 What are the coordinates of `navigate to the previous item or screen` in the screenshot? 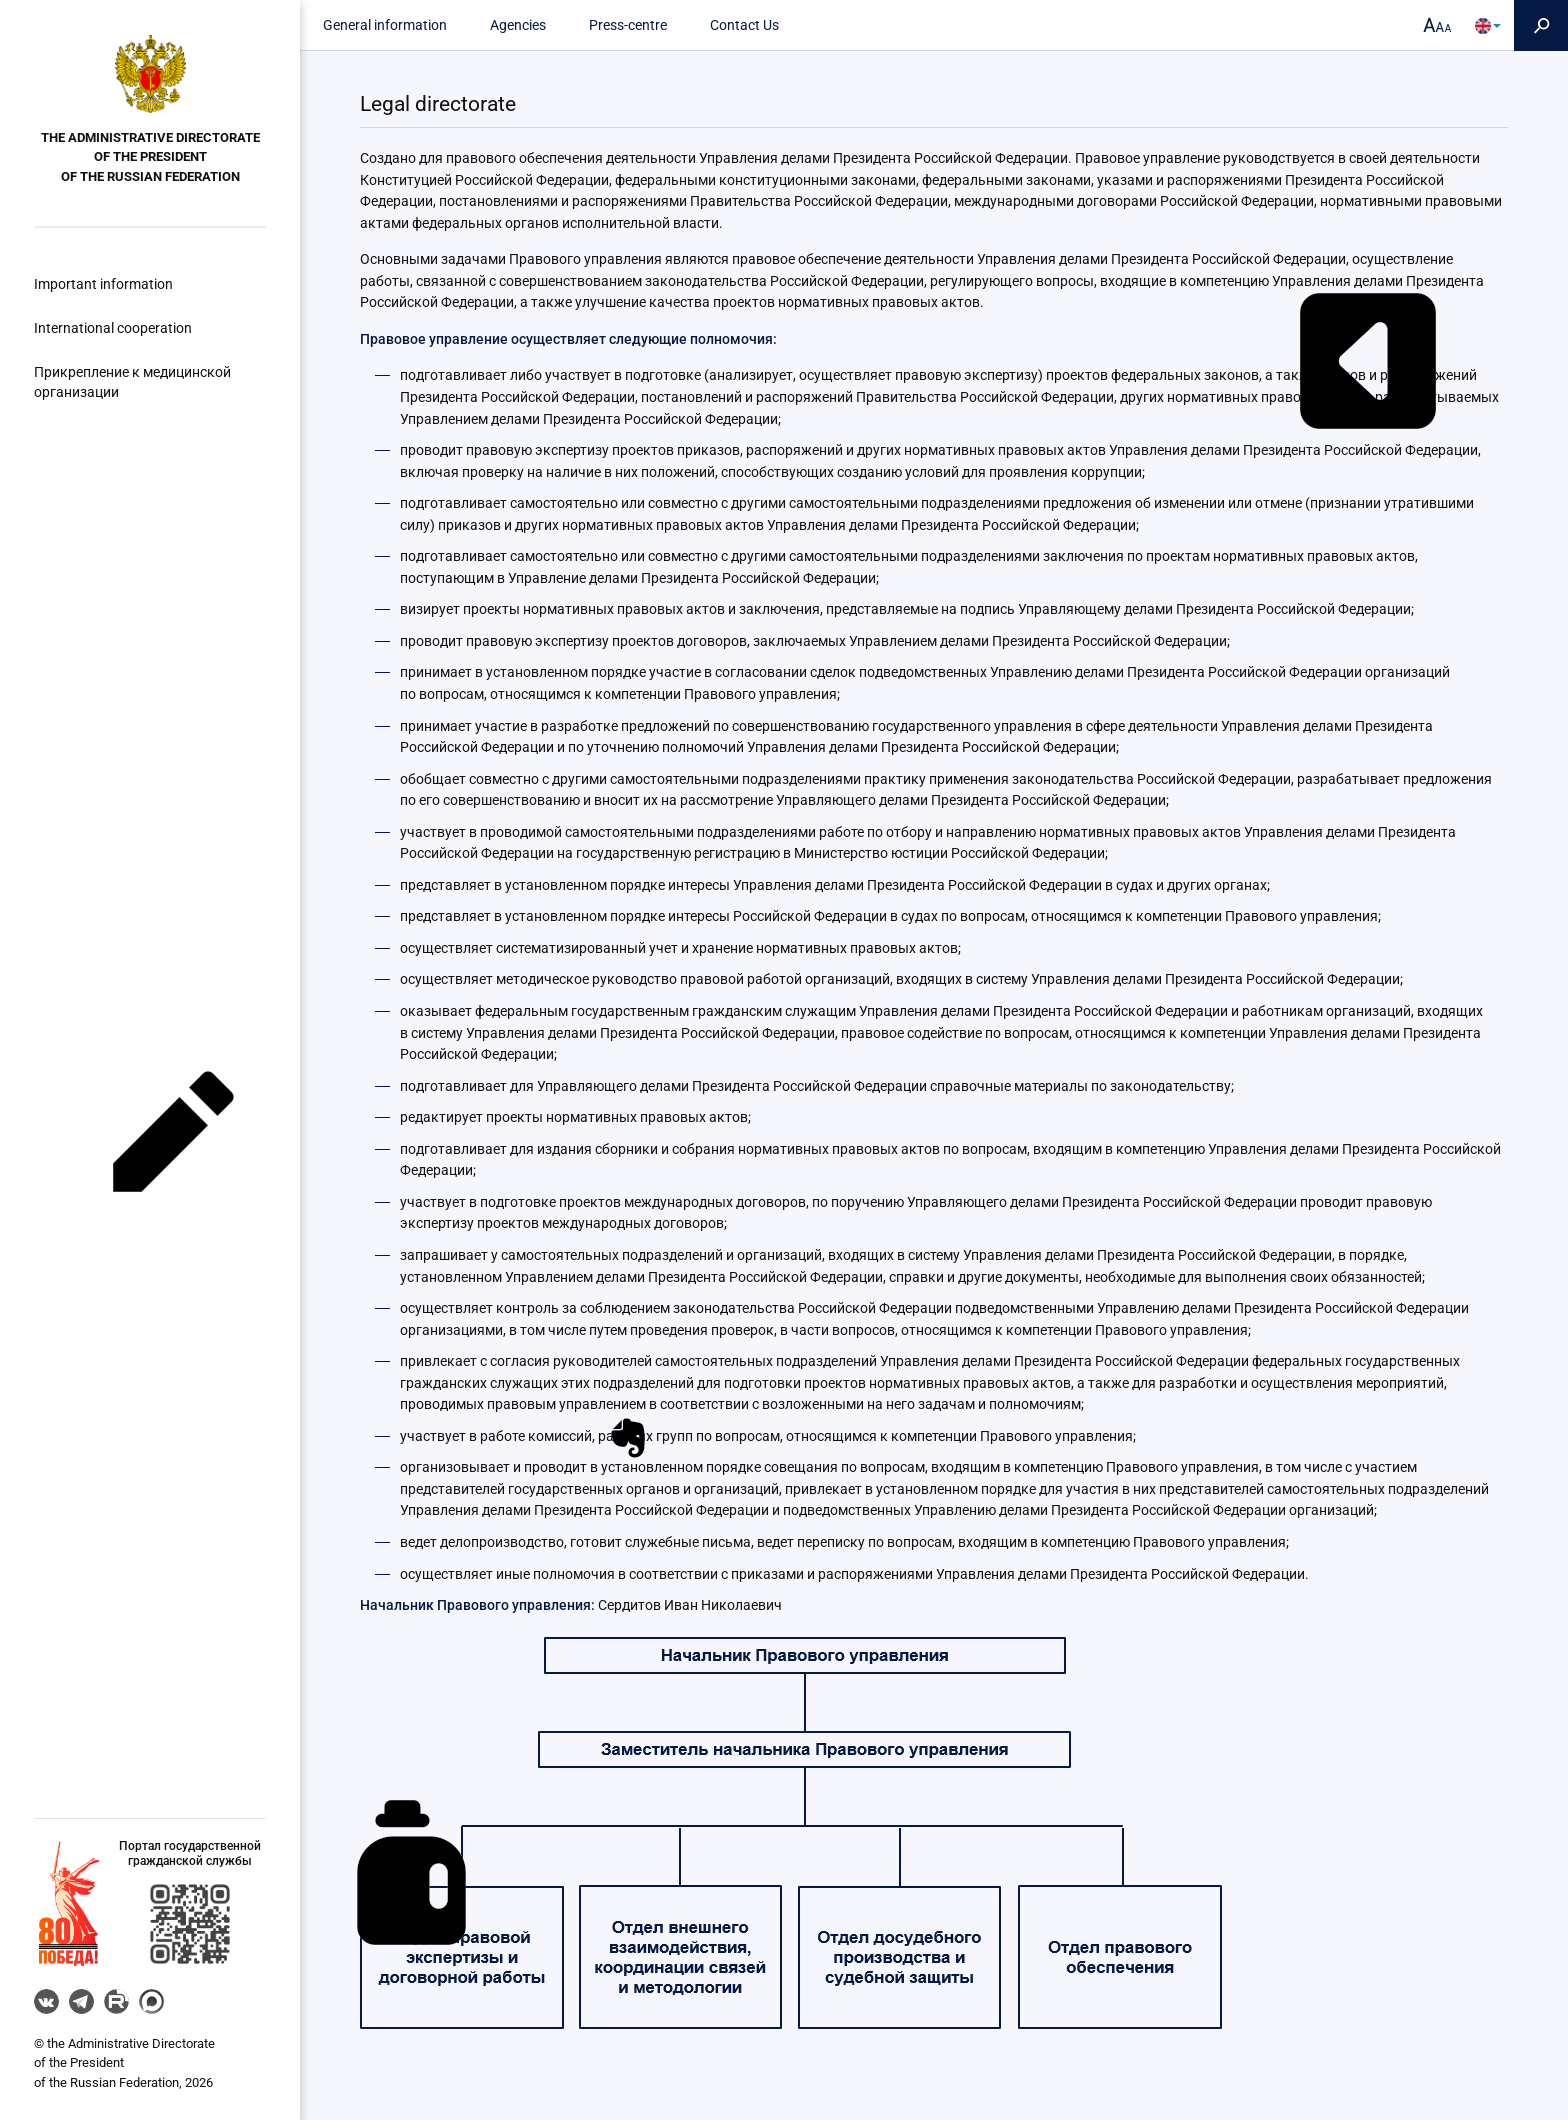 It's located at (1368, 361).